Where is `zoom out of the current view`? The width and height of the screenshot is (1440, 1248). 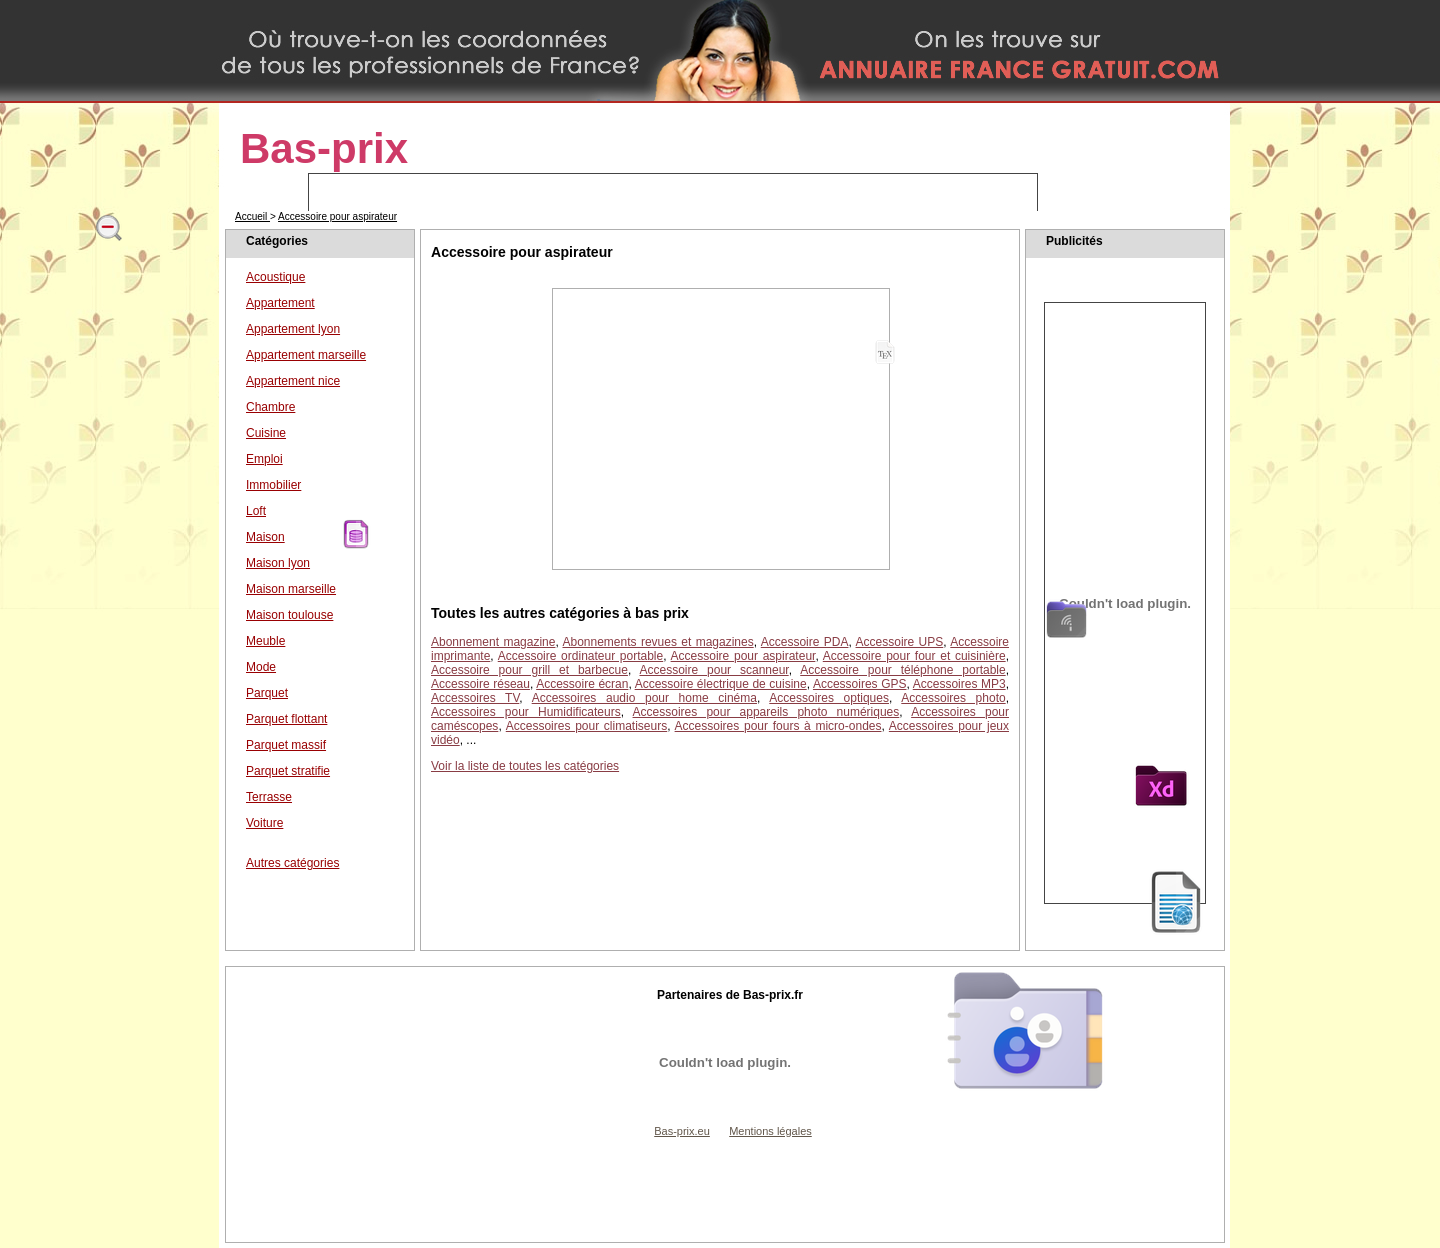 zoom out of the current view is located at coordinates (109, 228).